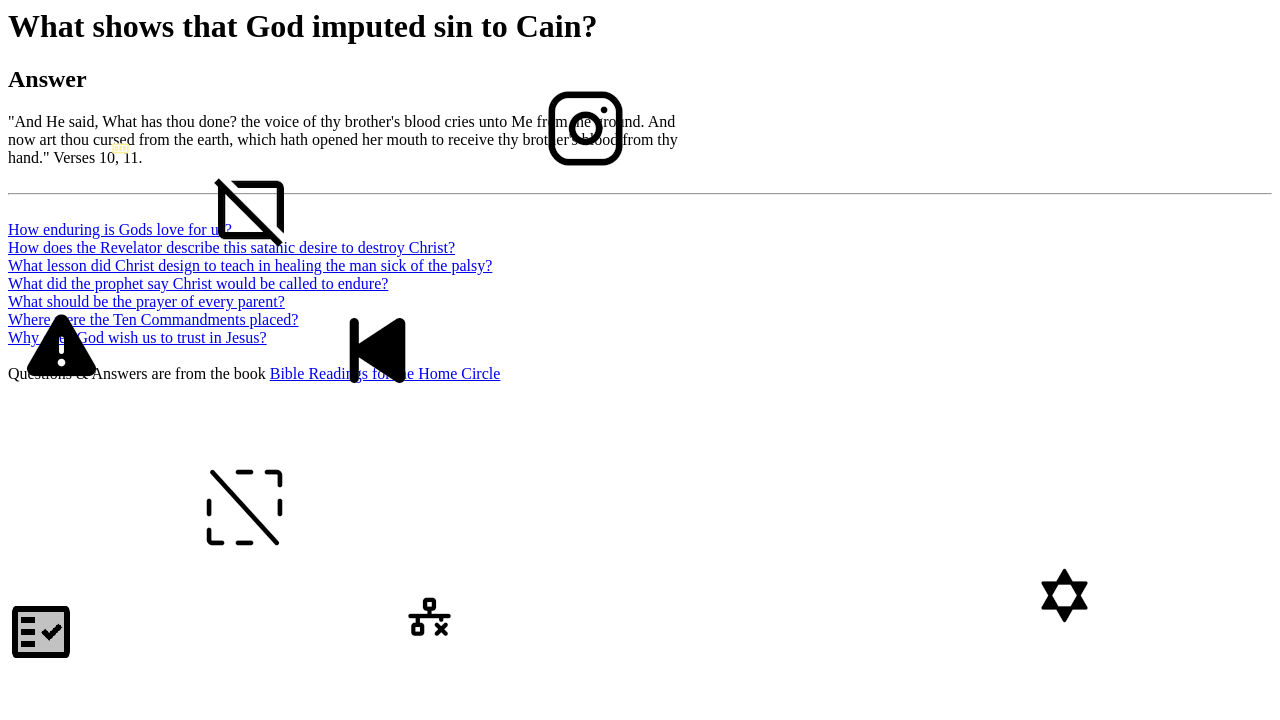 Image resolution: width=1280 pixels, height=720 pixels. Describe the element at coordinates (251, 210) in the screenshot. I see `indicates browser not supported for this feature` at that location.